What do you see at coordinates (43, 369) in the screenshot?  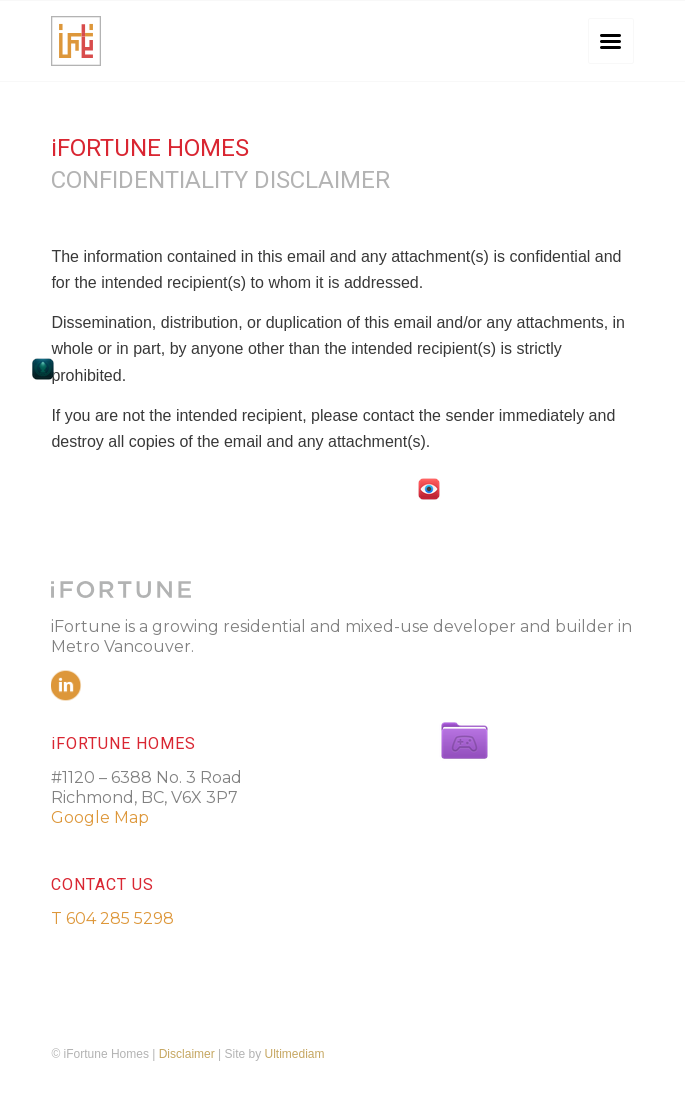 I see `open gitkraken git client` at bounding box center [43, 369].